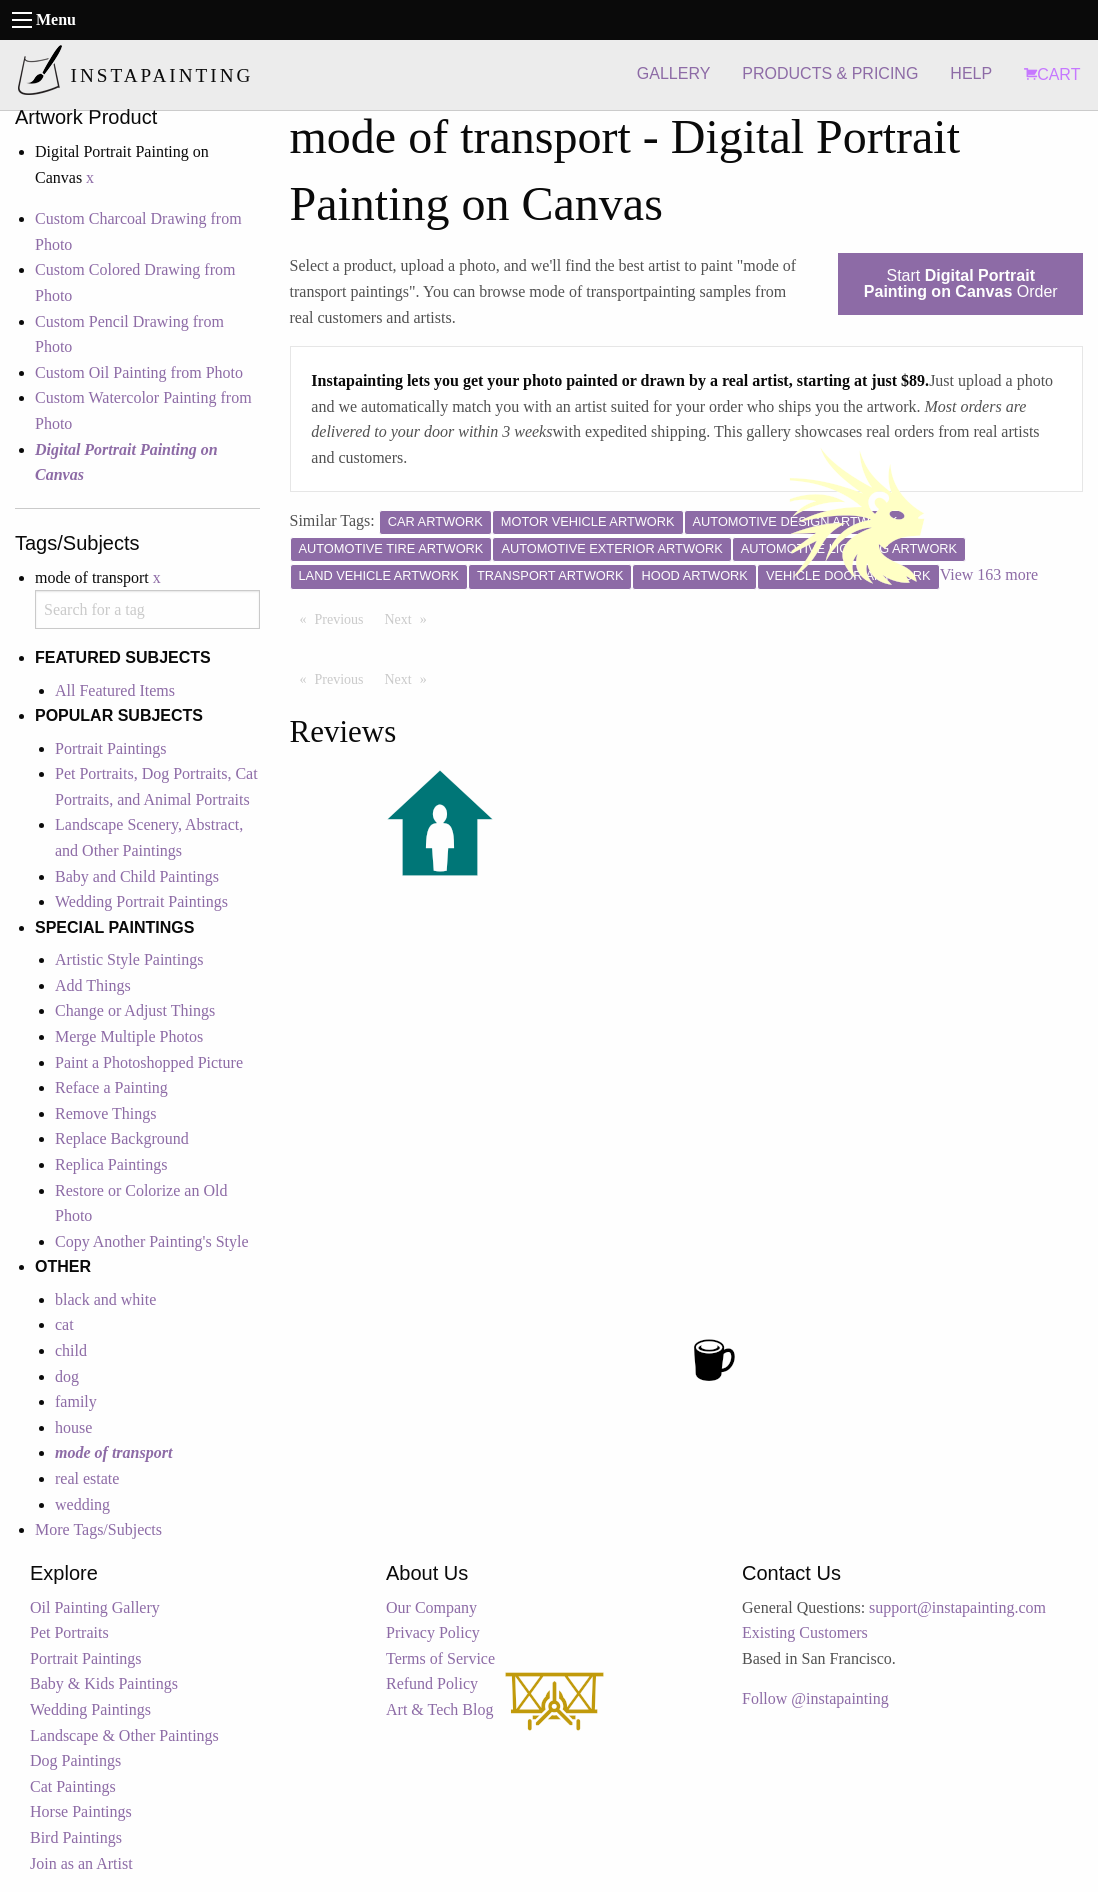 The image size is (1098, 1892). Describe the element at coordinates (554, 1701) in the screenshot. I see `access flight or aviation games` at that location.